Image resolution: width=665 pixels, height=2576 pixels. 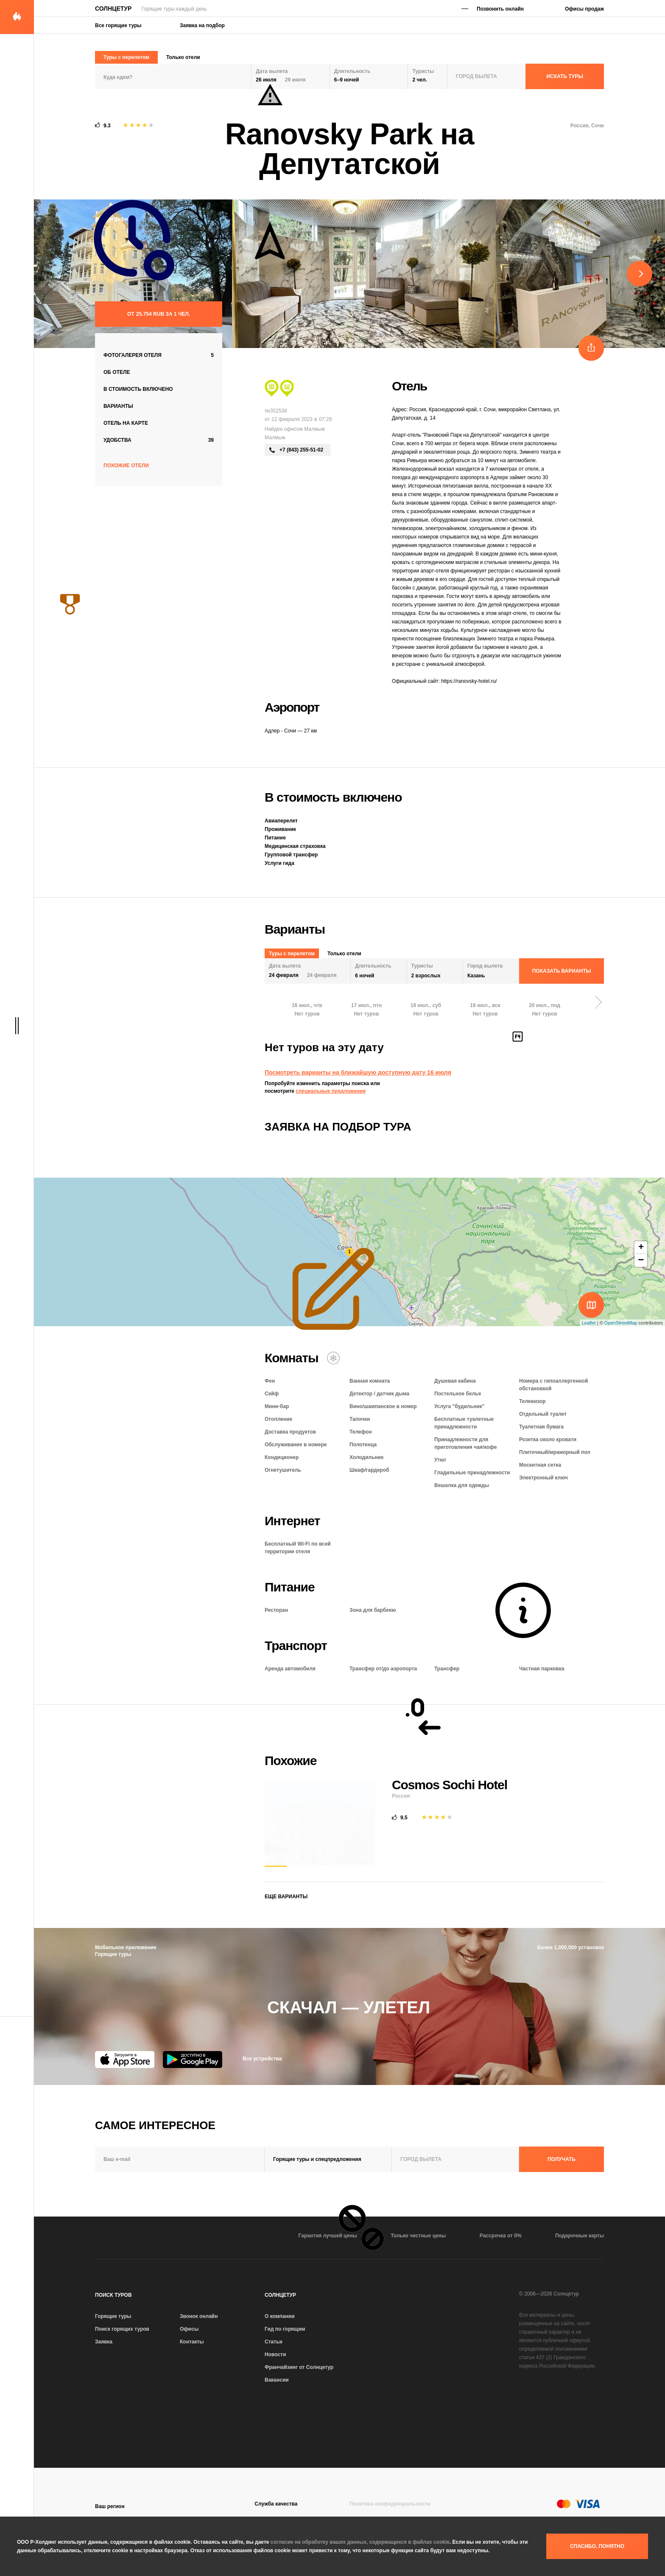 What do you see at coordinates (361, 2228) in the screenshot?
I see `access medication tracking or reminders` at bounding box center [361, 2228].